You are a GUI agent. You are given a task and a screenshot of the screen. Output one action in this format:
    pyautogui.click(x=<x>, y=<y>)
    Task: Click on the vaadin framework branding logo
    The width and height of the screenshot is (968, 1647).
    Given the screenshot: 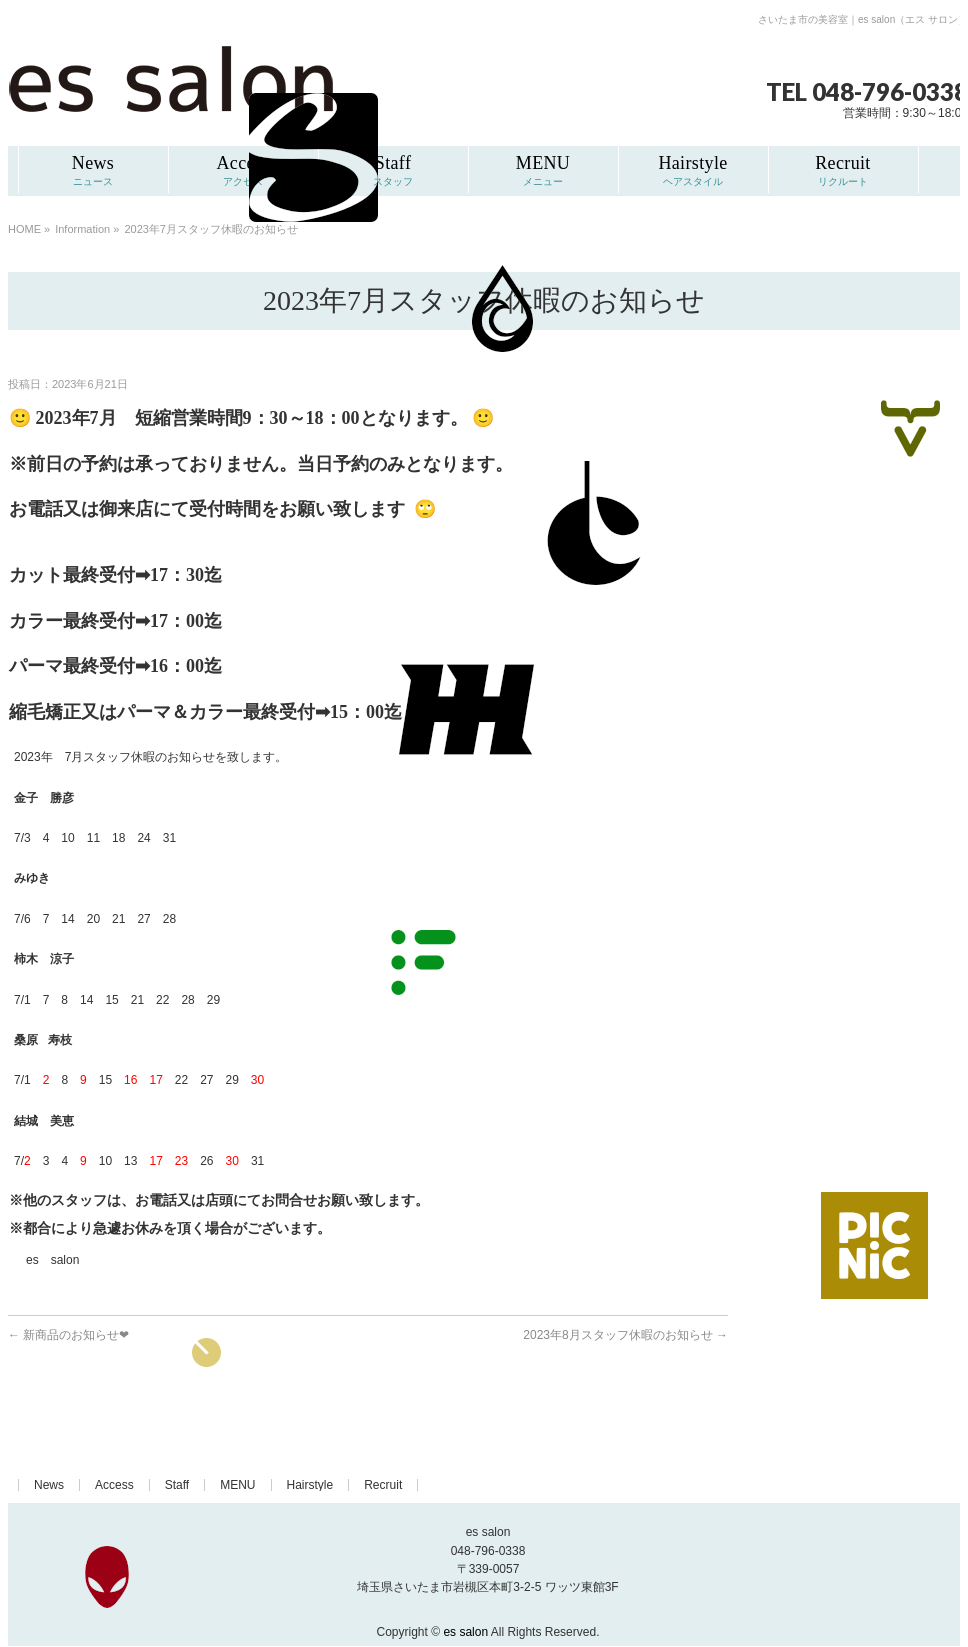 What is the action you would take?
    pyautogui.click(x=910, y=428)
    